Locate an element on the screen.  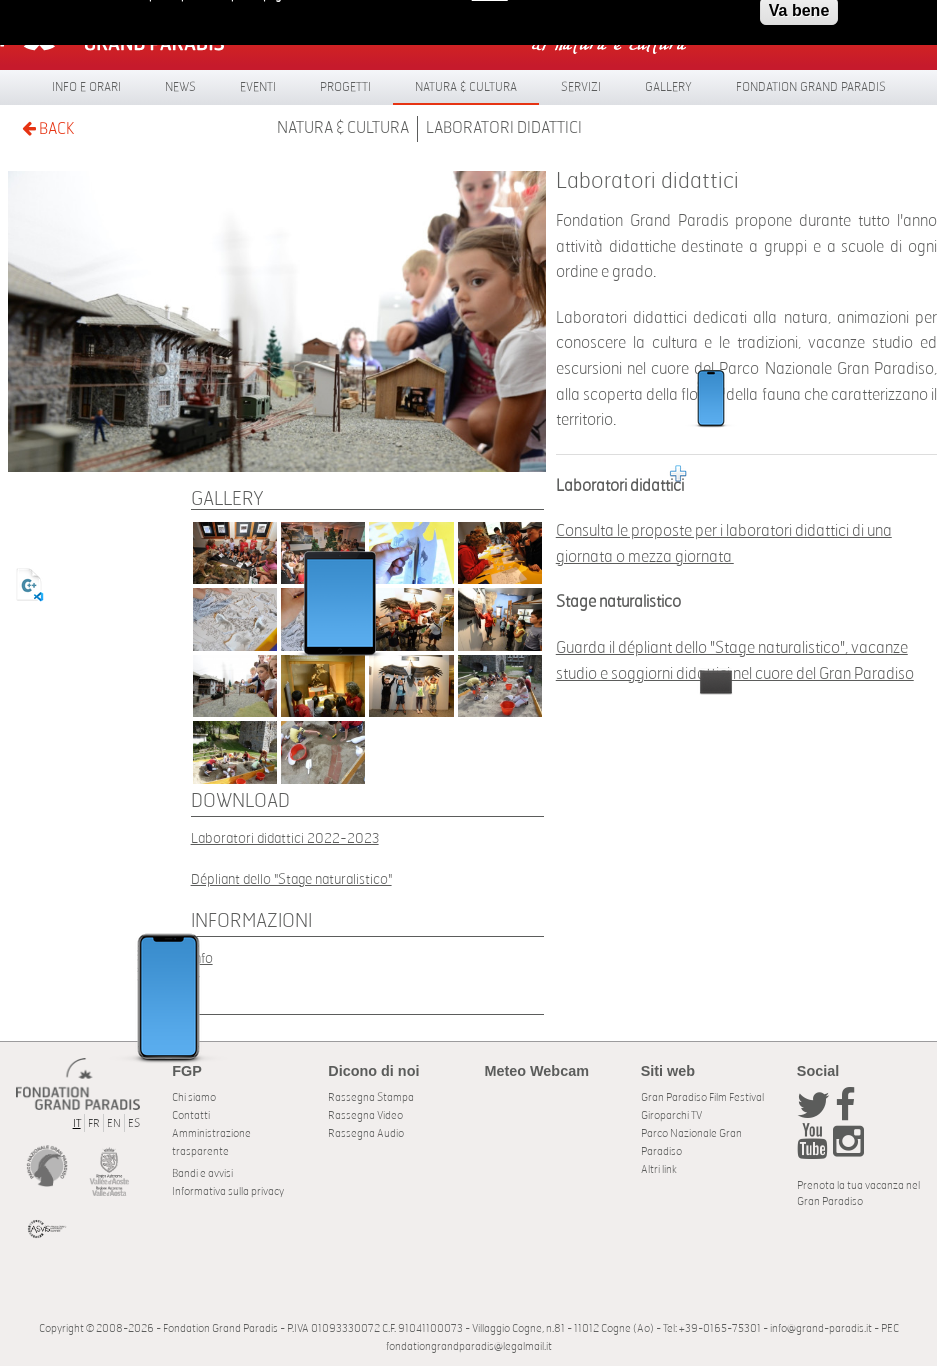
create a new folder is located at coordinates (663, 458).